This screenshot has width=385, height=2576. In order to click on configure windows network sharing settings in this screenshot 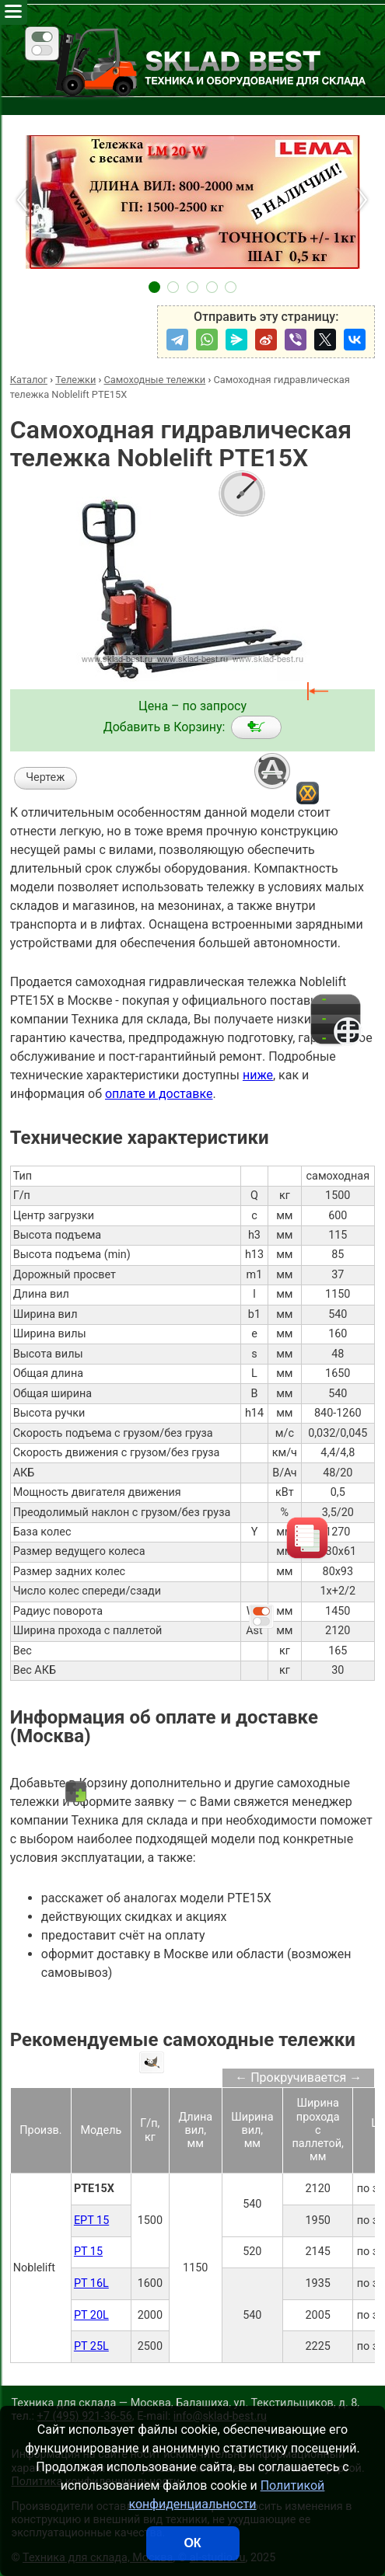, I will do `click(335, 1019)`.